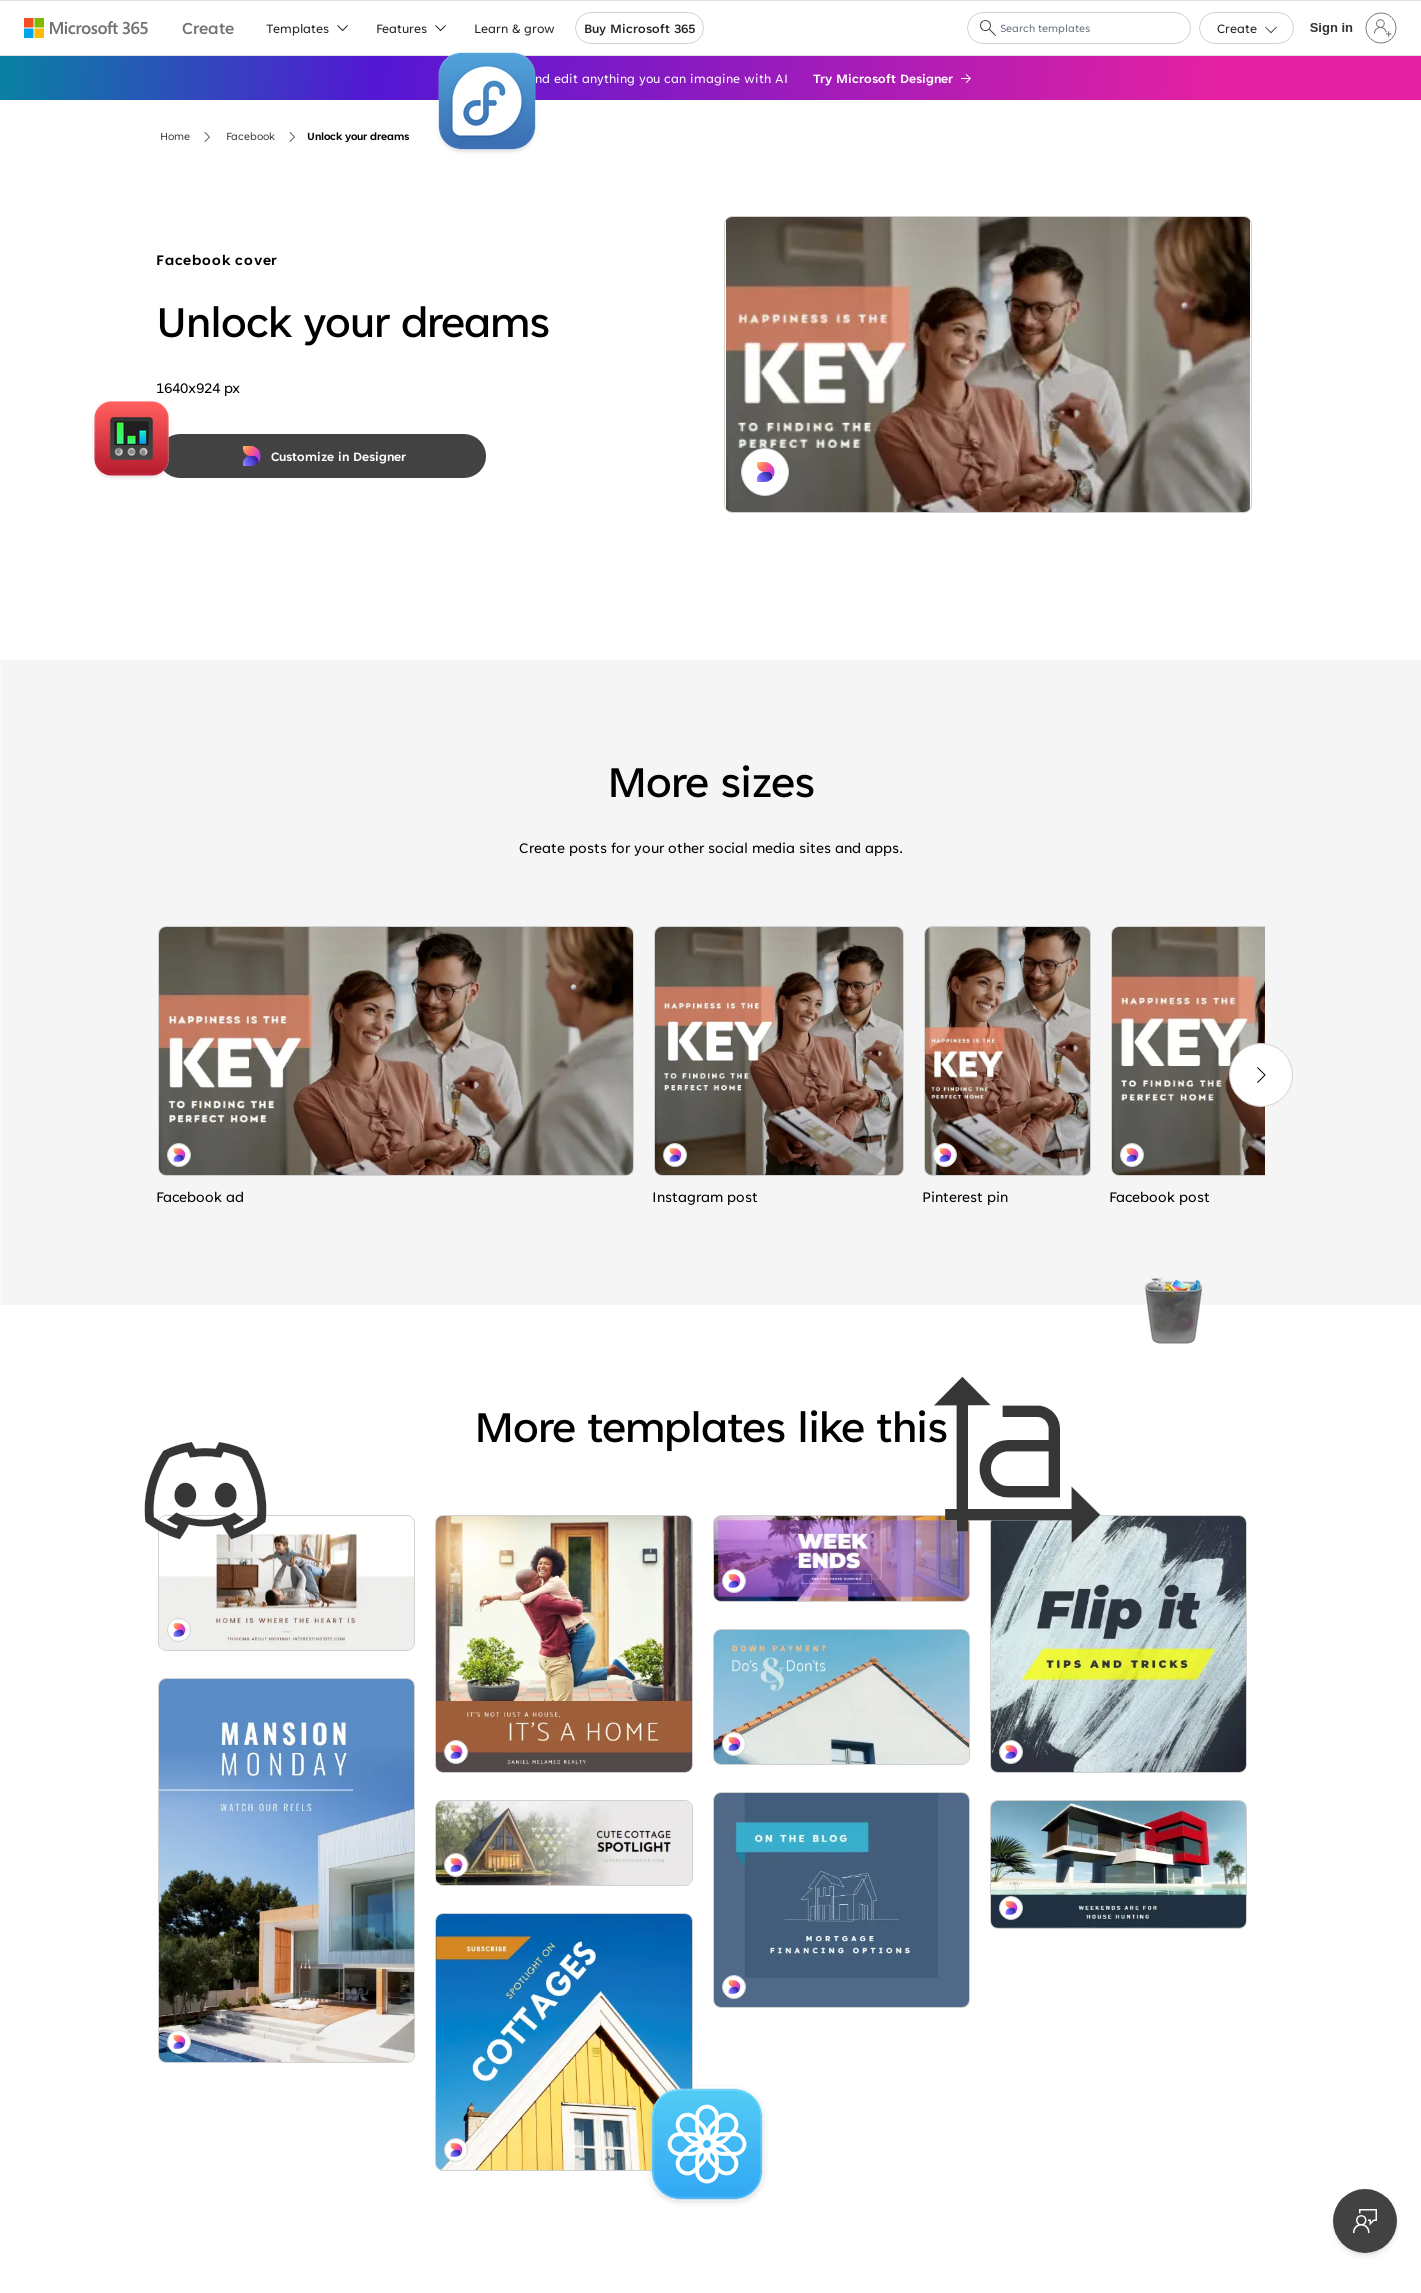 The image size is (1421, 2293). What do you see at coordinates (1014, 1463) in the screenshot?
I see `open font viewer application` at bounding box center [1014, 1463].